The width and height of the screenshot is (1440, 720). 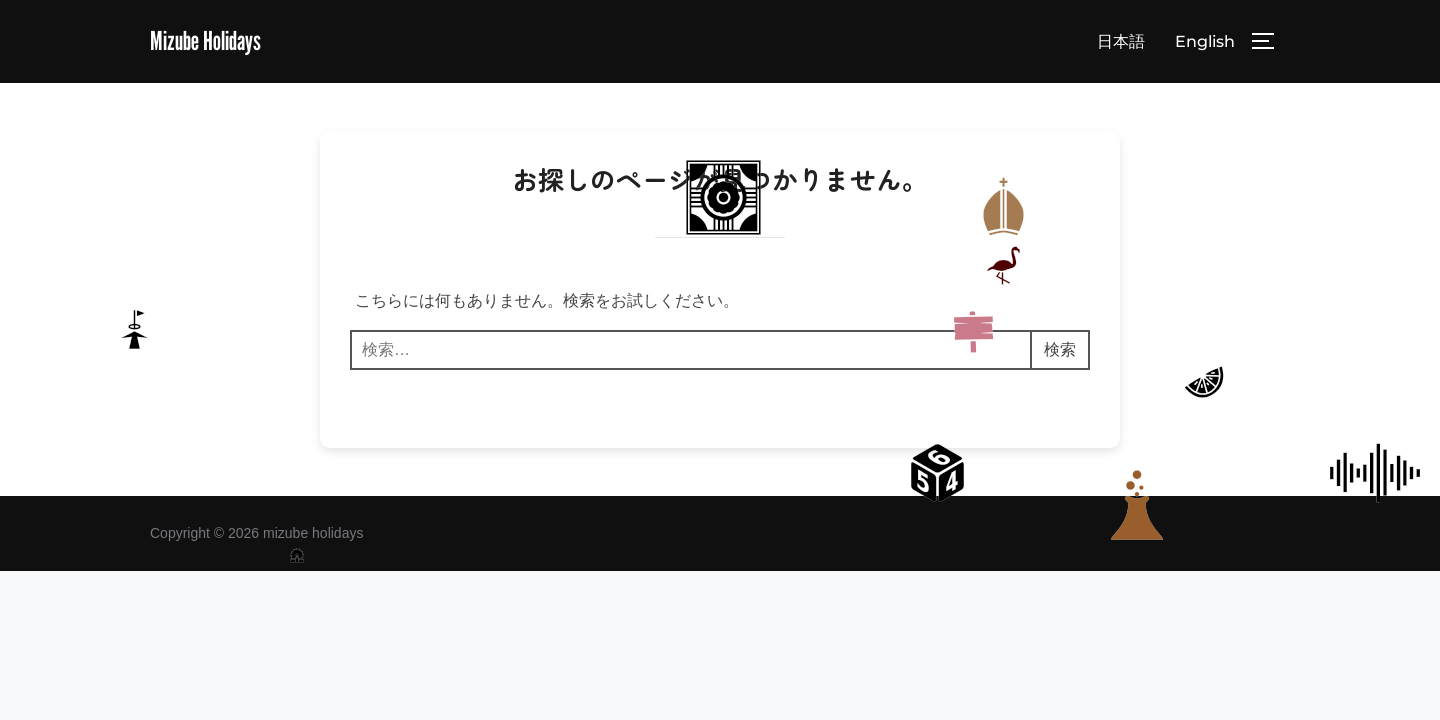 I want to click on audio or sound is currently playing, so click(x=1375, y=473).